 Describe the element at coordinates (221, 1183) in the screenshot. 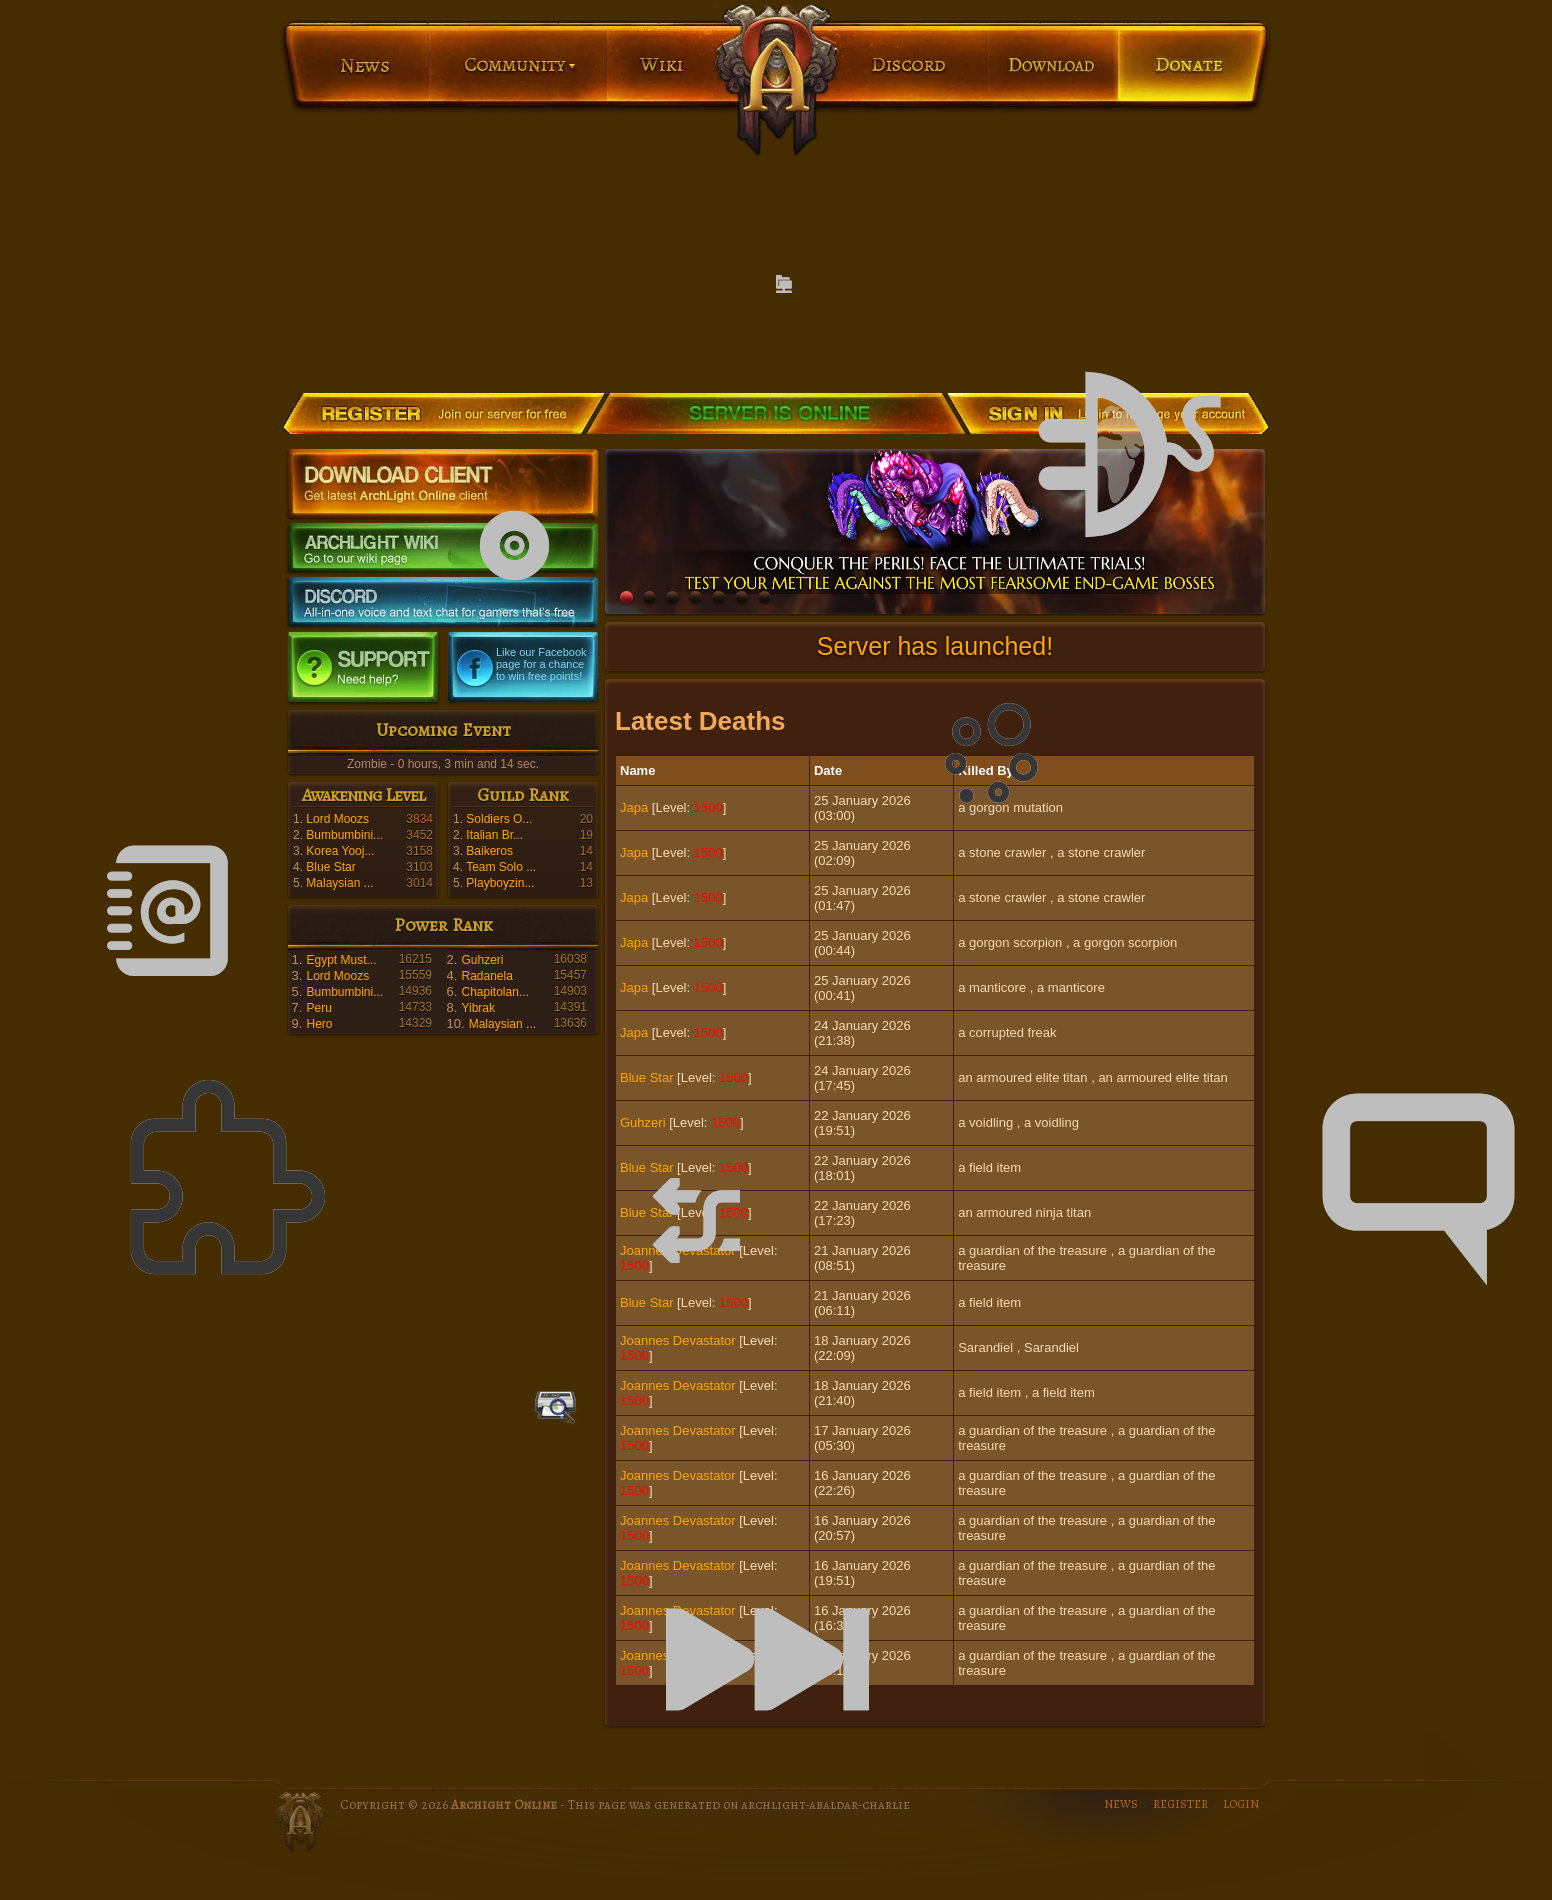

I see `manage browser extensions` at that location.